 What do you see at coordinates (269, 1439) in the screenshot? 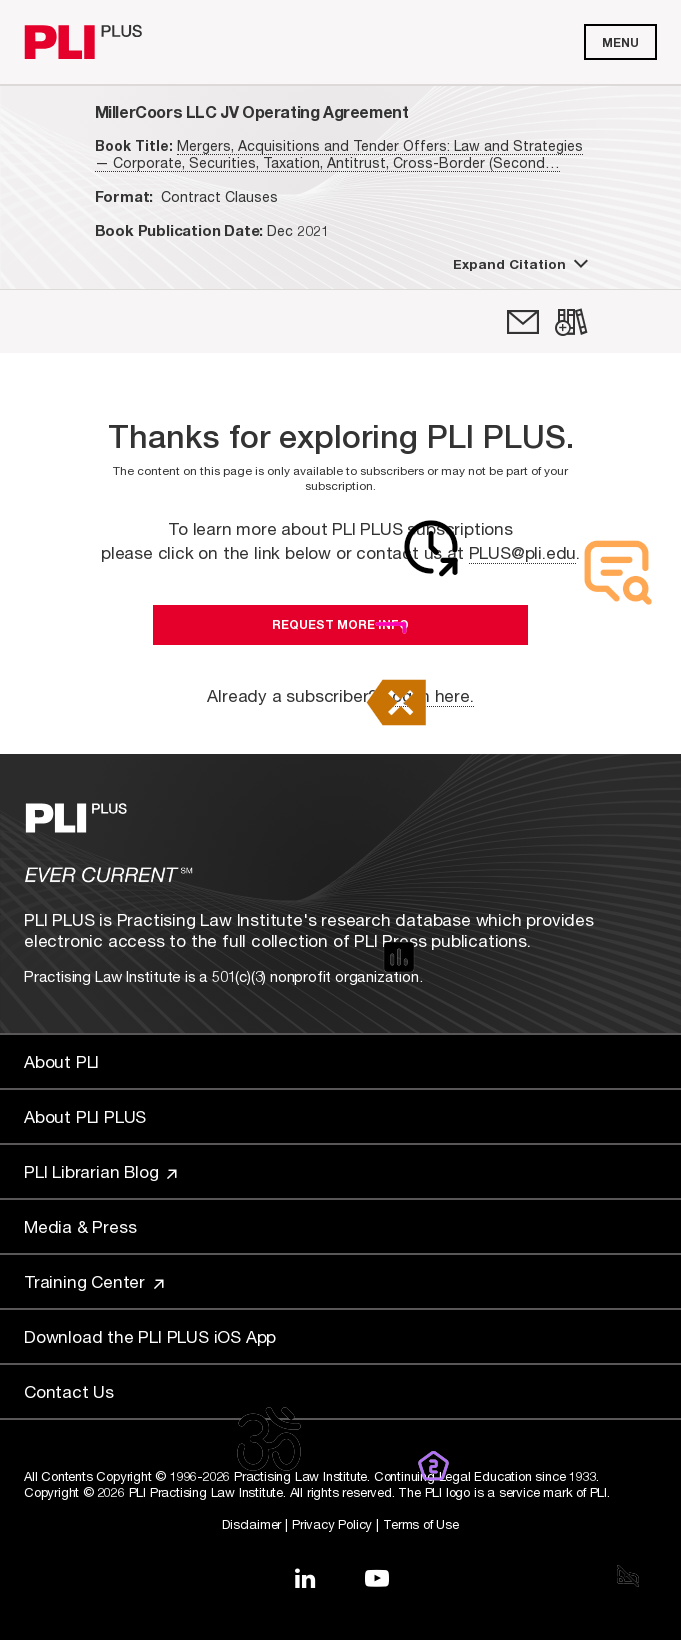
I see `indicates hinduism or hindu-related content` at bounding box center [269, 1439].